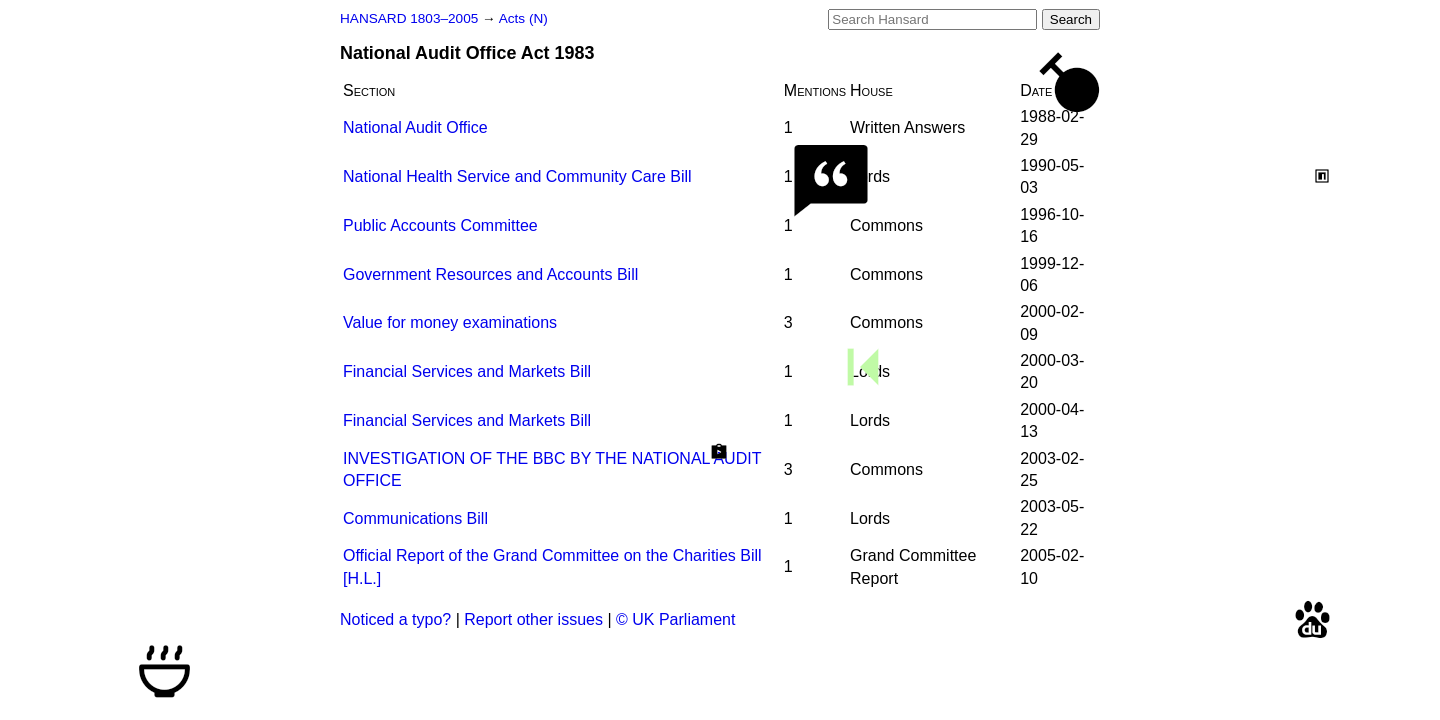 The width and height of the screenshot is (1440, 720). Describe the element at coordinates (1312, 619) in the screenshot. I see `open Baidu app` at that location.